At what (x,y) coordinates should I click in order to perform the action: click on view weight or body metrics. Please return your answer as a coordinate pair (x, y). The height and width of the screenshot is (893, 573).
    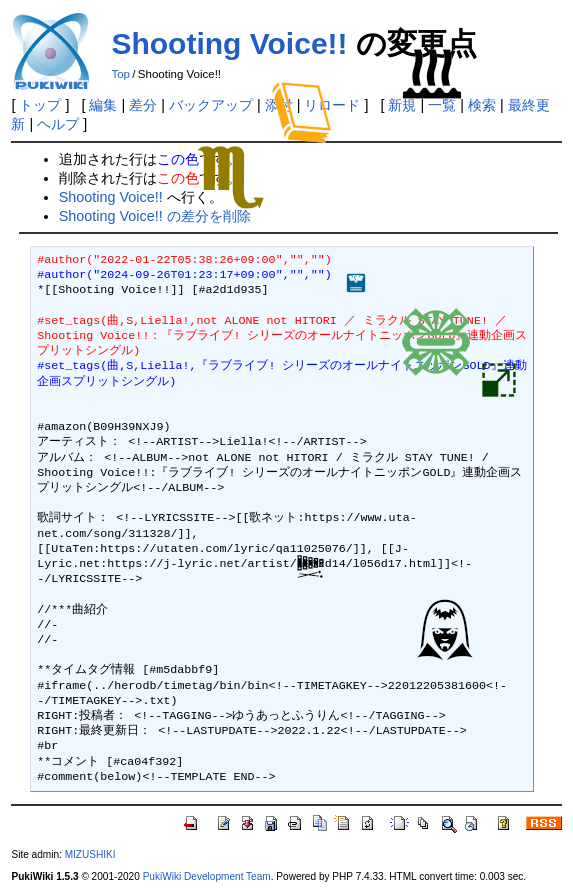
    Looking at the image, I should click on (356, 283).